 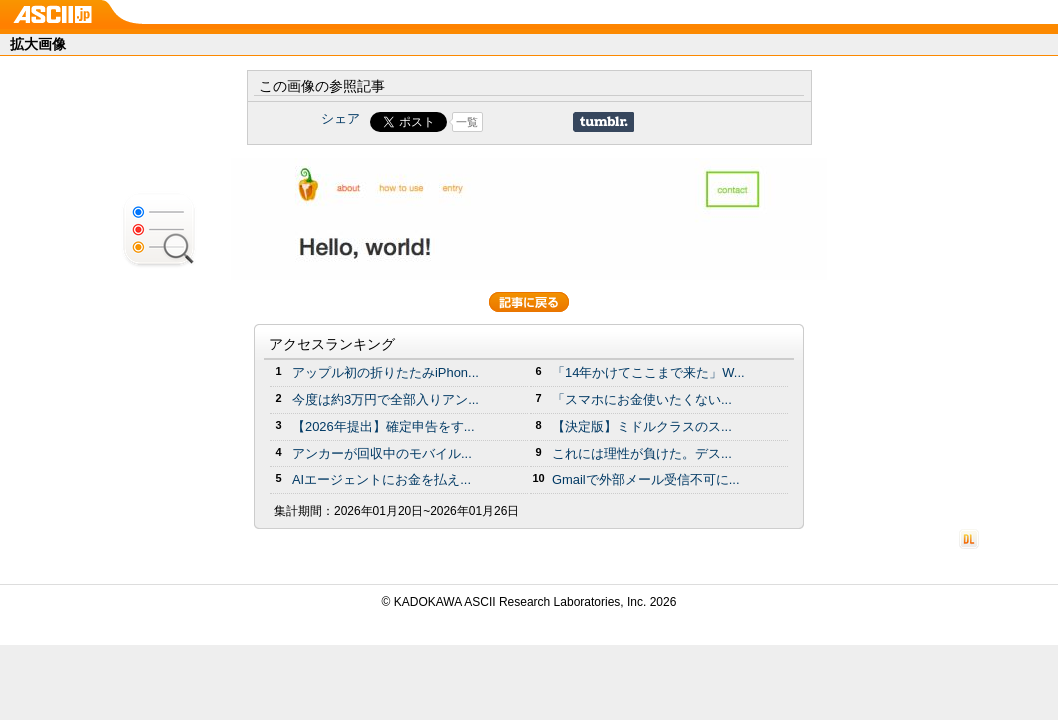 I want to click on open the log viewer application, so click(x=159, y=229).